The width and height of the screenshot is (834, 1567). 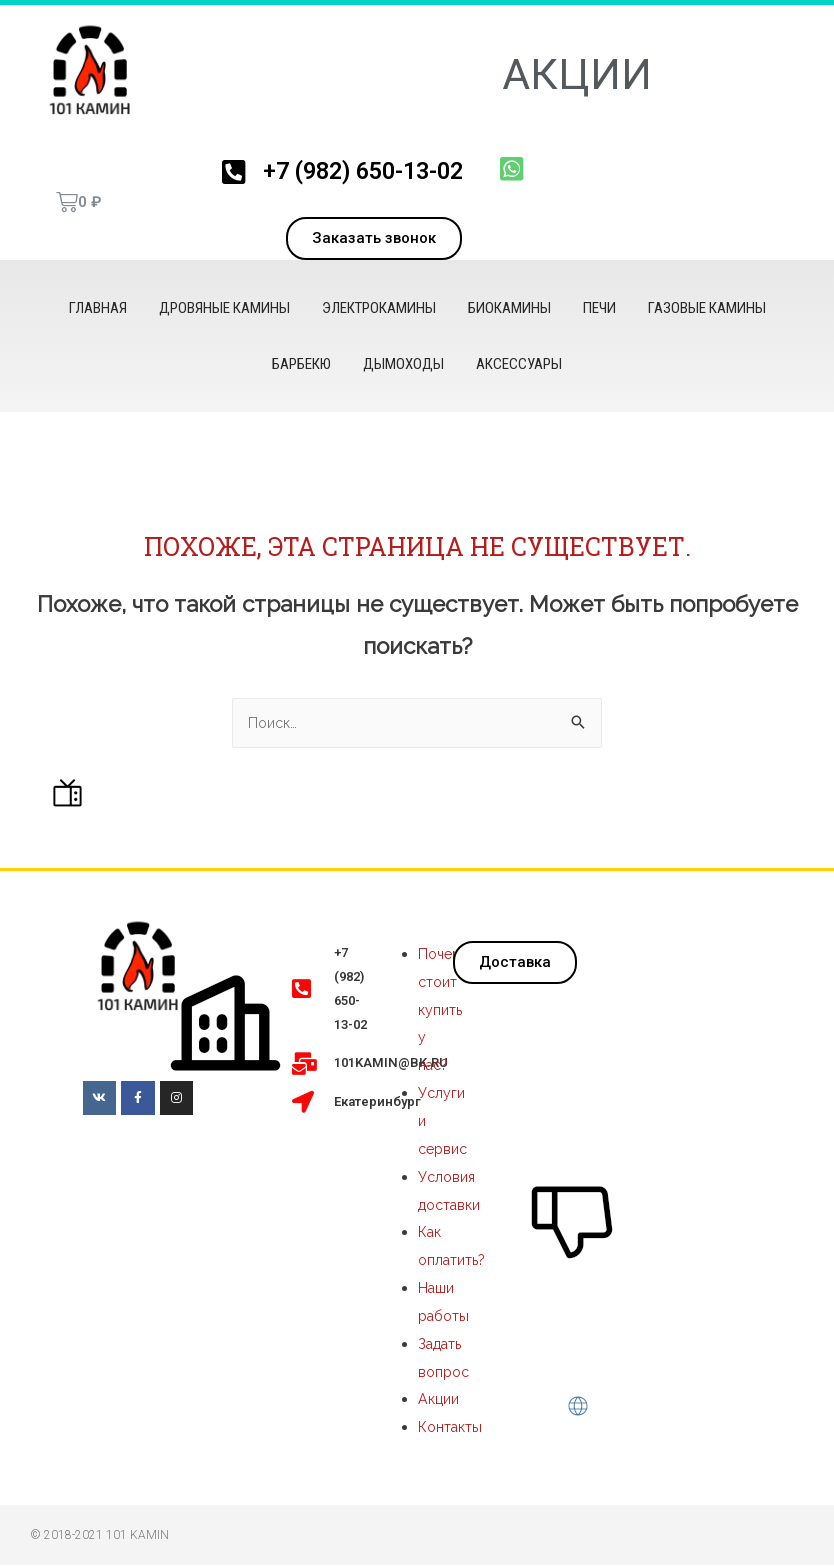 I want to click on view nearby buildings or offices, so click(x=225, y=1026).